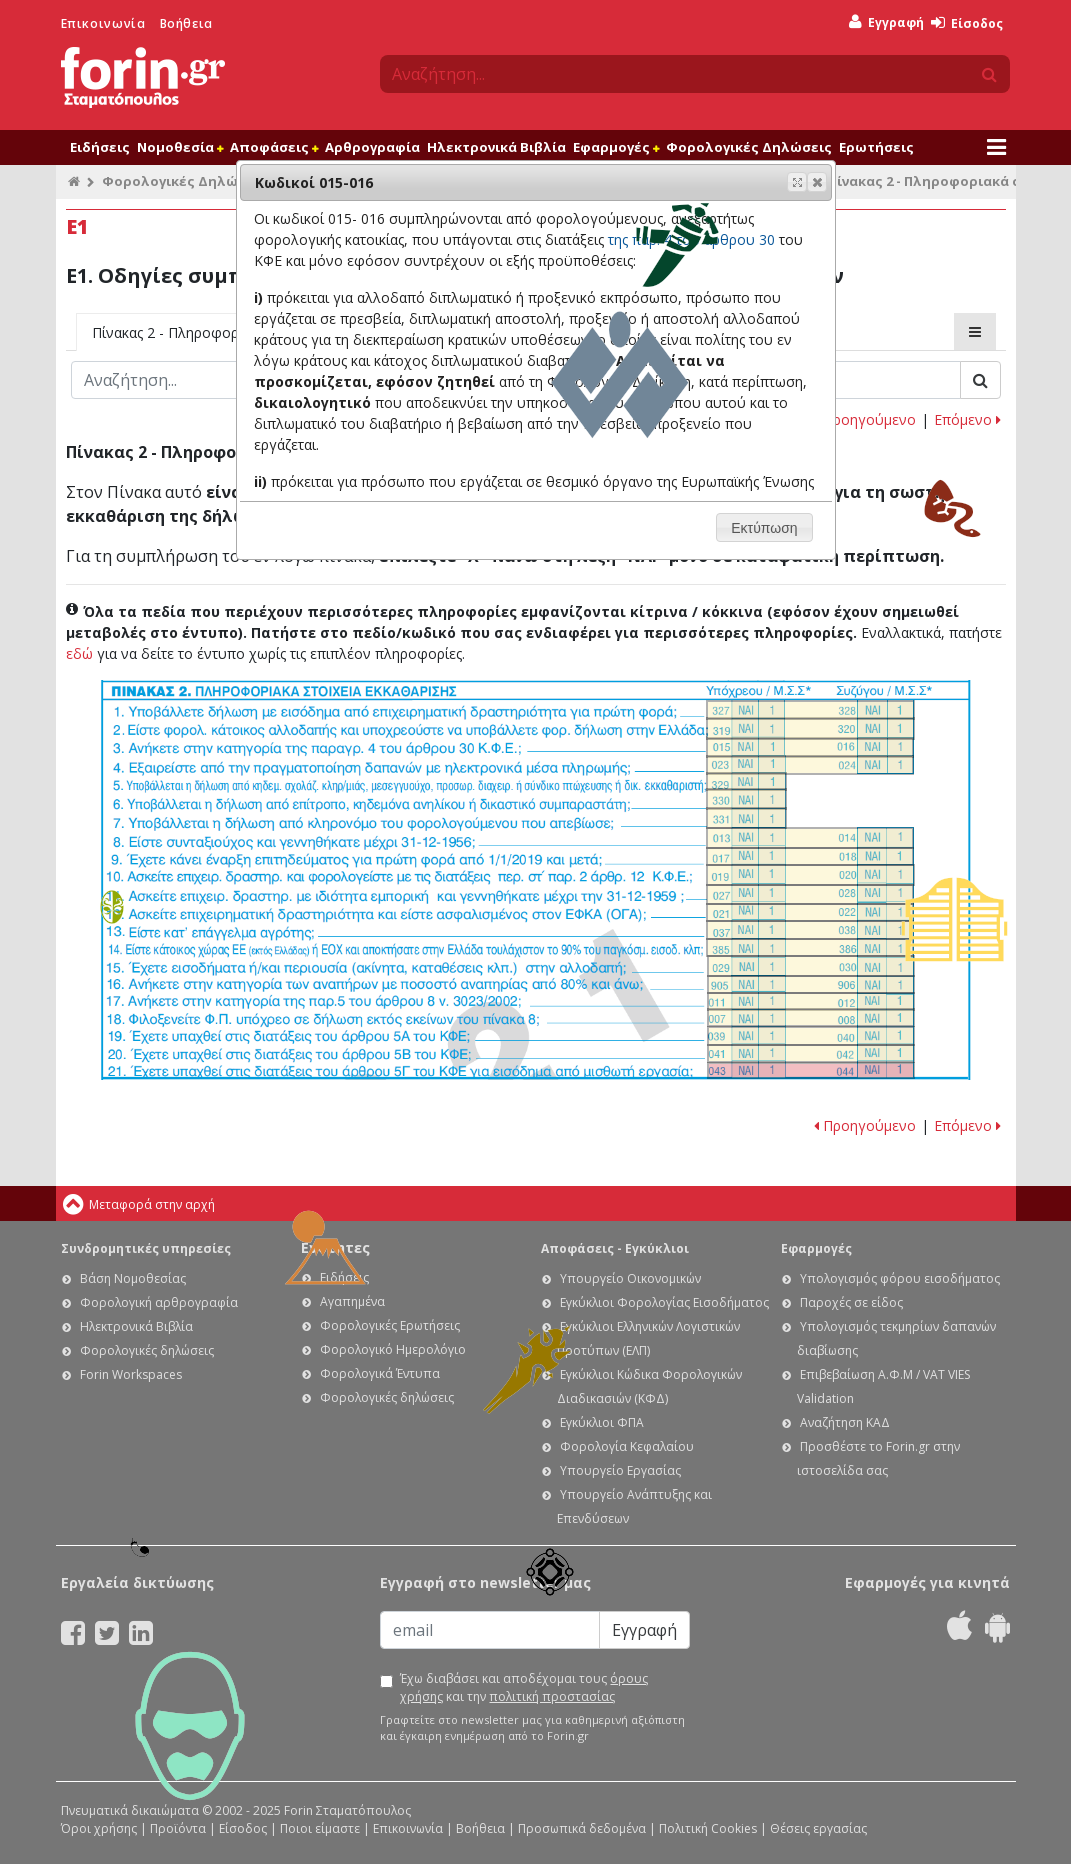 Image resolution: width=1071 pixels, height=1864 pixels. Describe the element at coordinates (550, 1572) in the screenshot. I see `network or connection hub icon` at that location.